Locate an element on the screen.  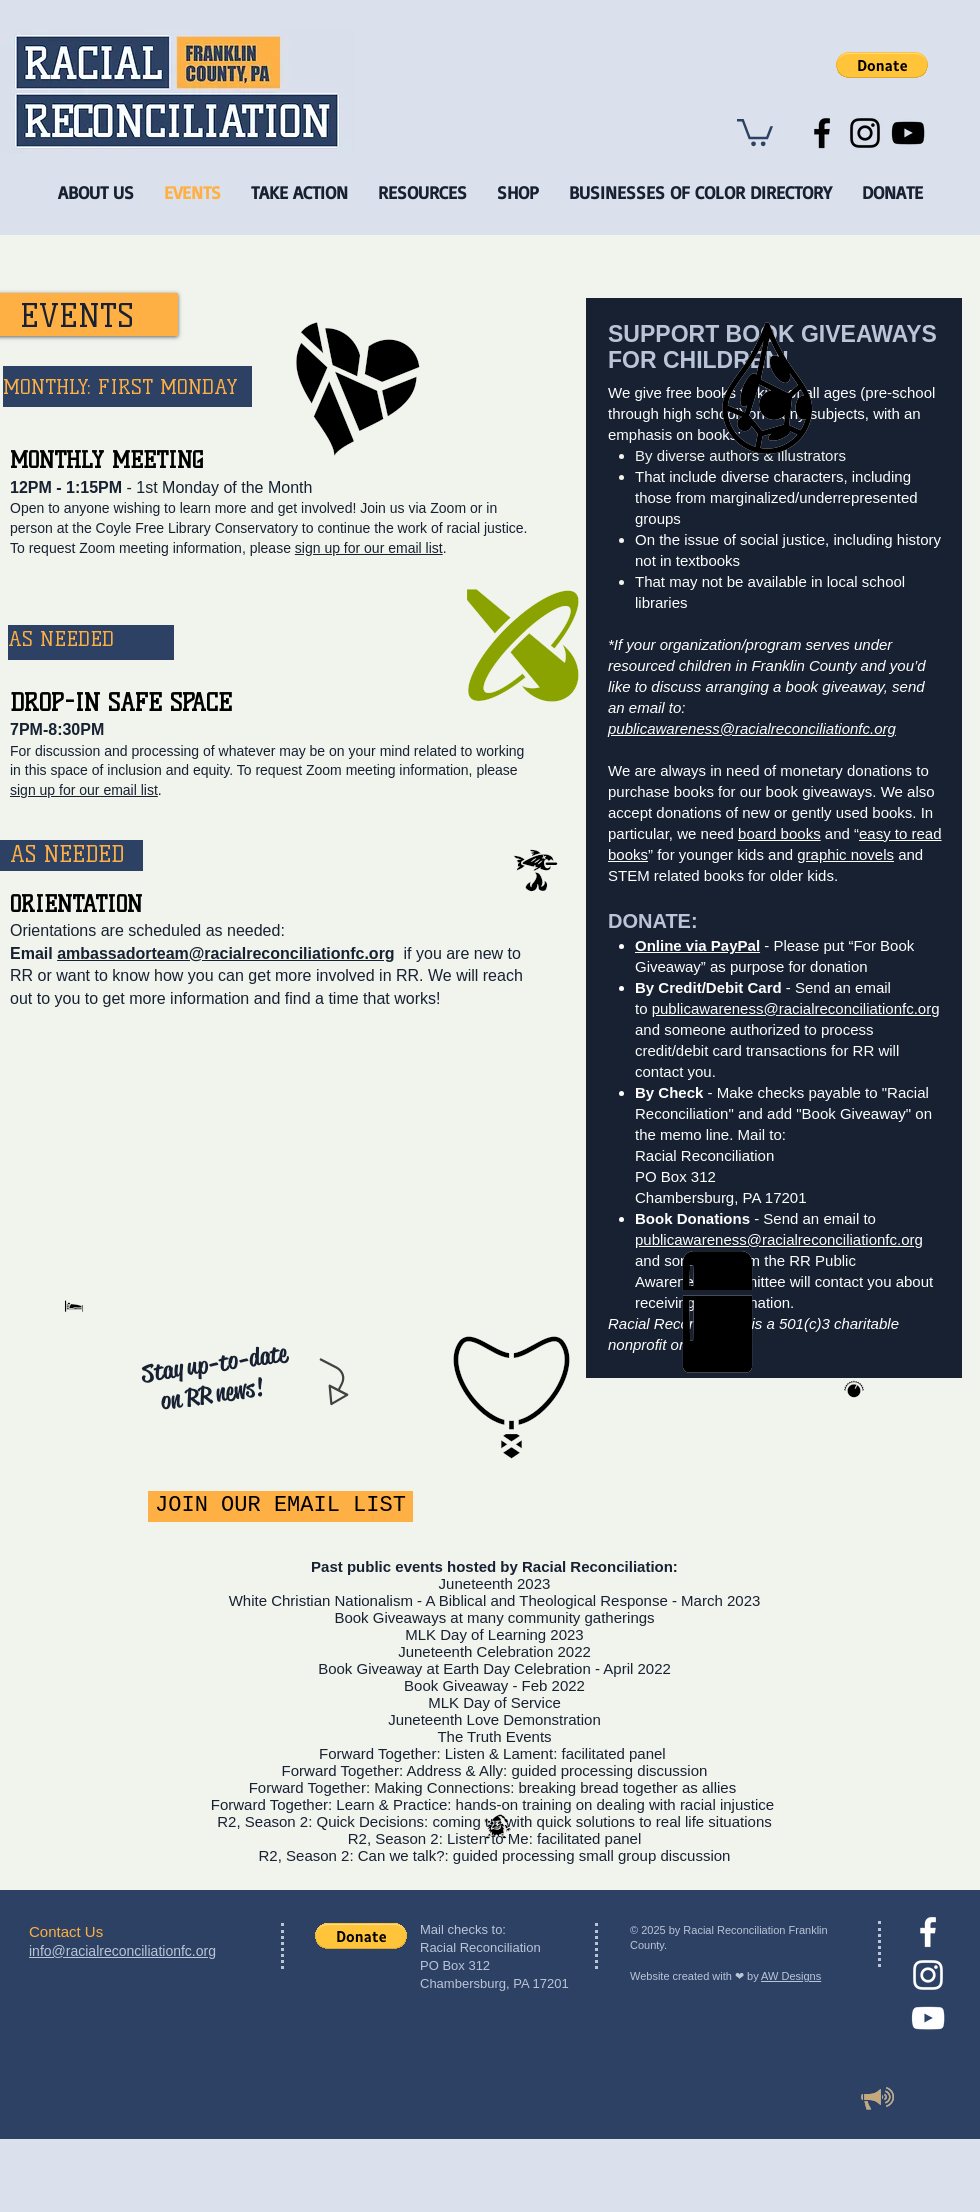
equip or view jewelry item is located at coordinates (511, 1397).